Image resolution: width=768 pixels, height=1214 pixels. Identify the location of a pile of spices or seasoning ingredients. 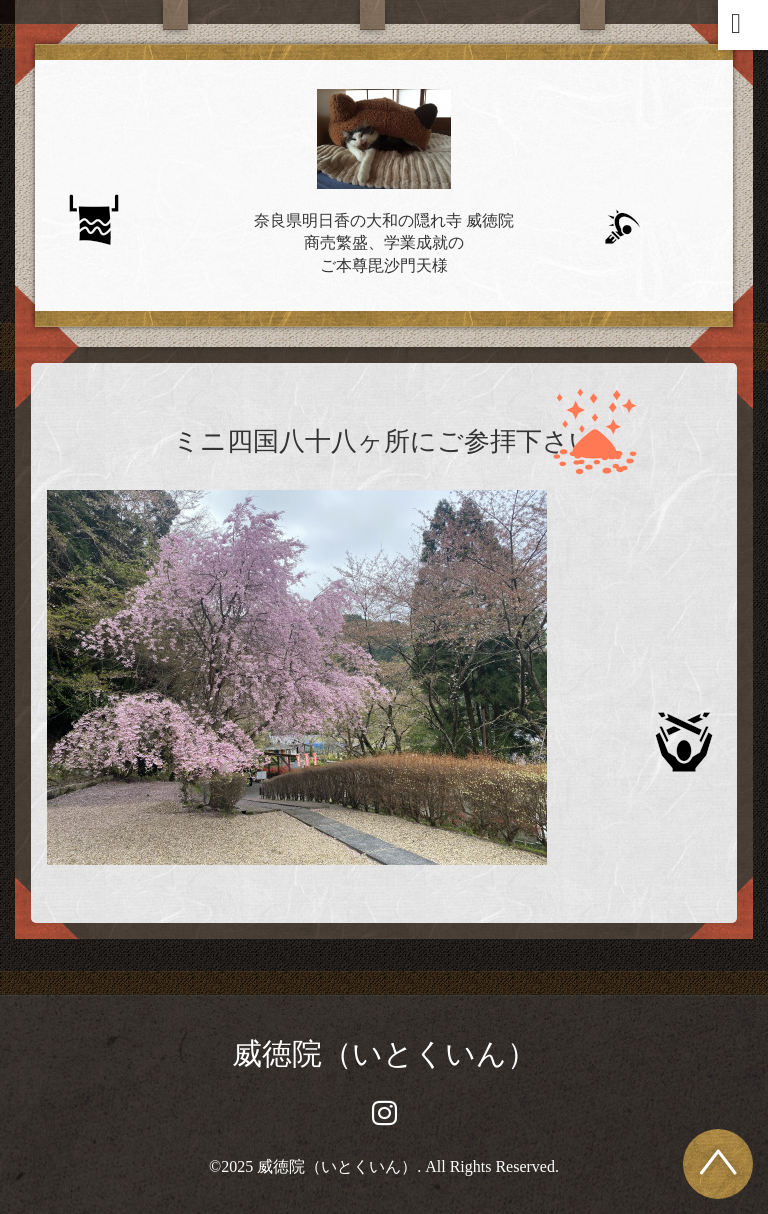
(595, 431).